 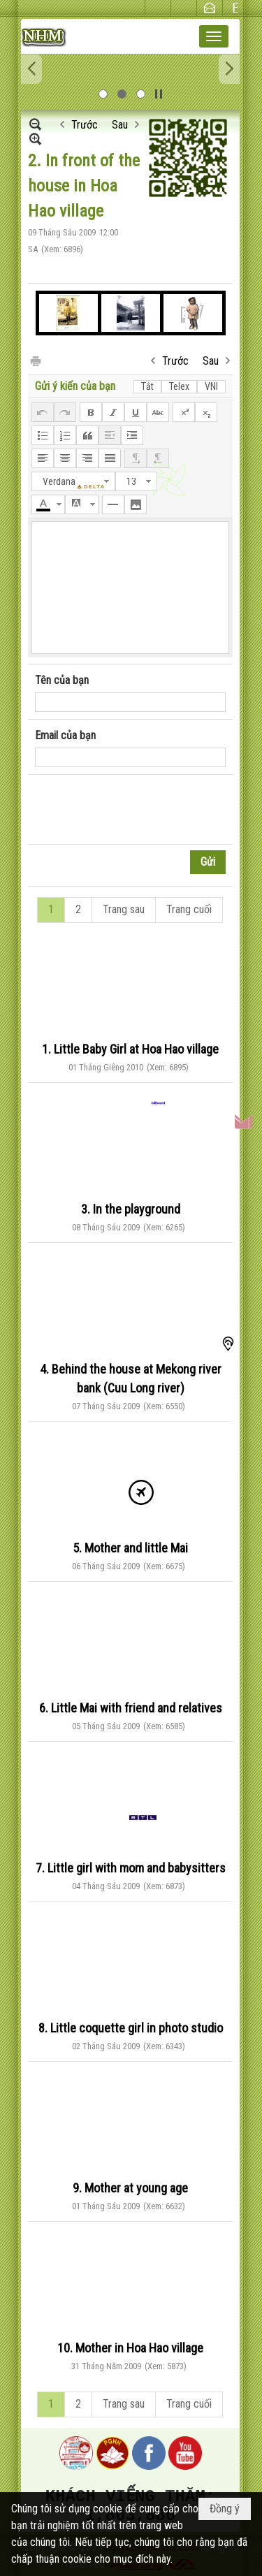 I want to click on apache airflow logo, so click(x=169, y=479).